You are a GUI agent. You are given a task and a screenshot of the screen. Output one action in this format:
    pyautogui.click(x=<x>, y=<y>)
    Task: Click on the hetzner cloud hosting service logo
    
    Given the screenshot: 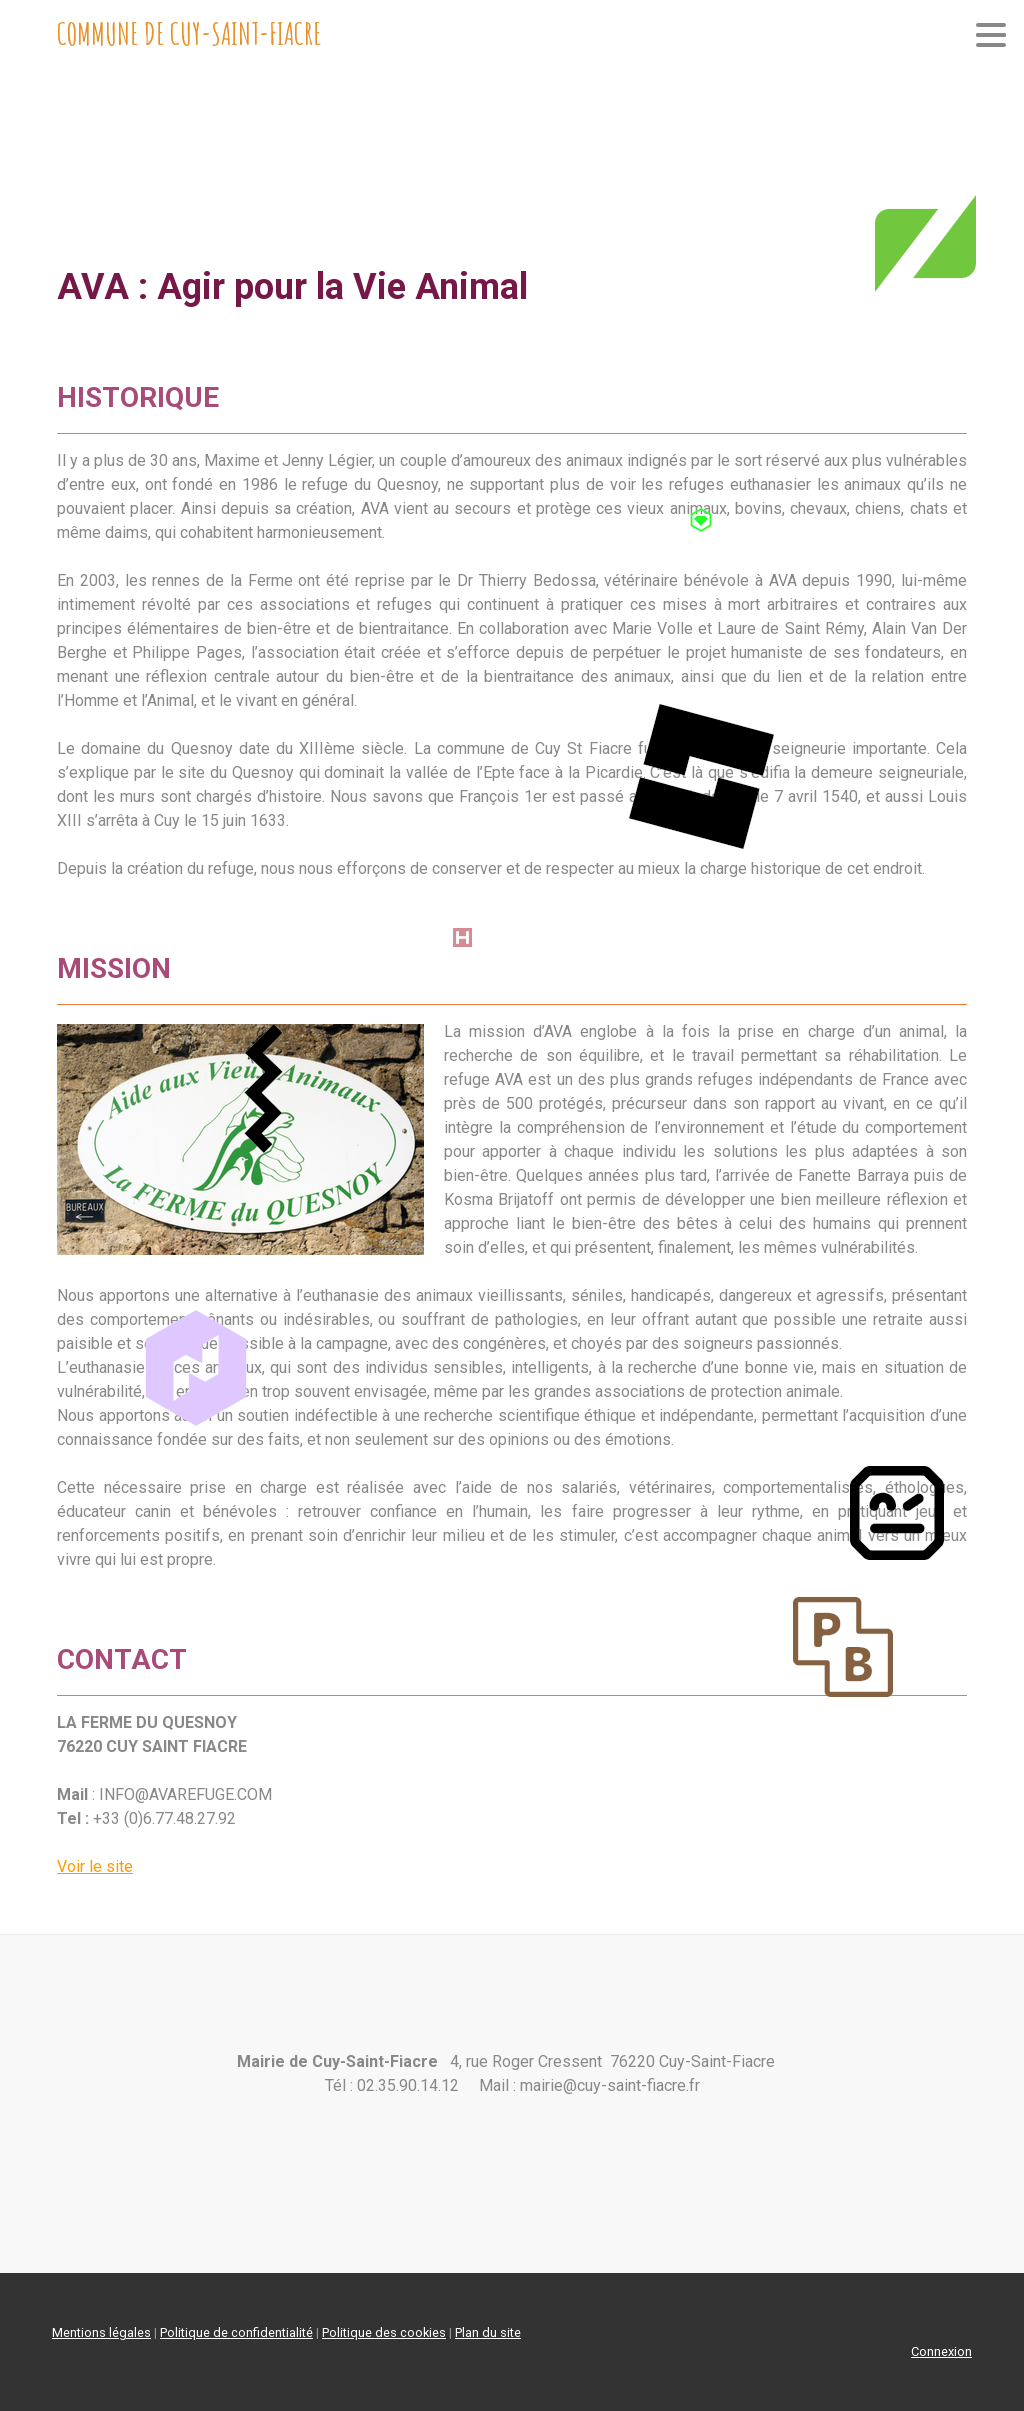 What is the action you would take?
    pyautogui.click(x=462, y=937)
    